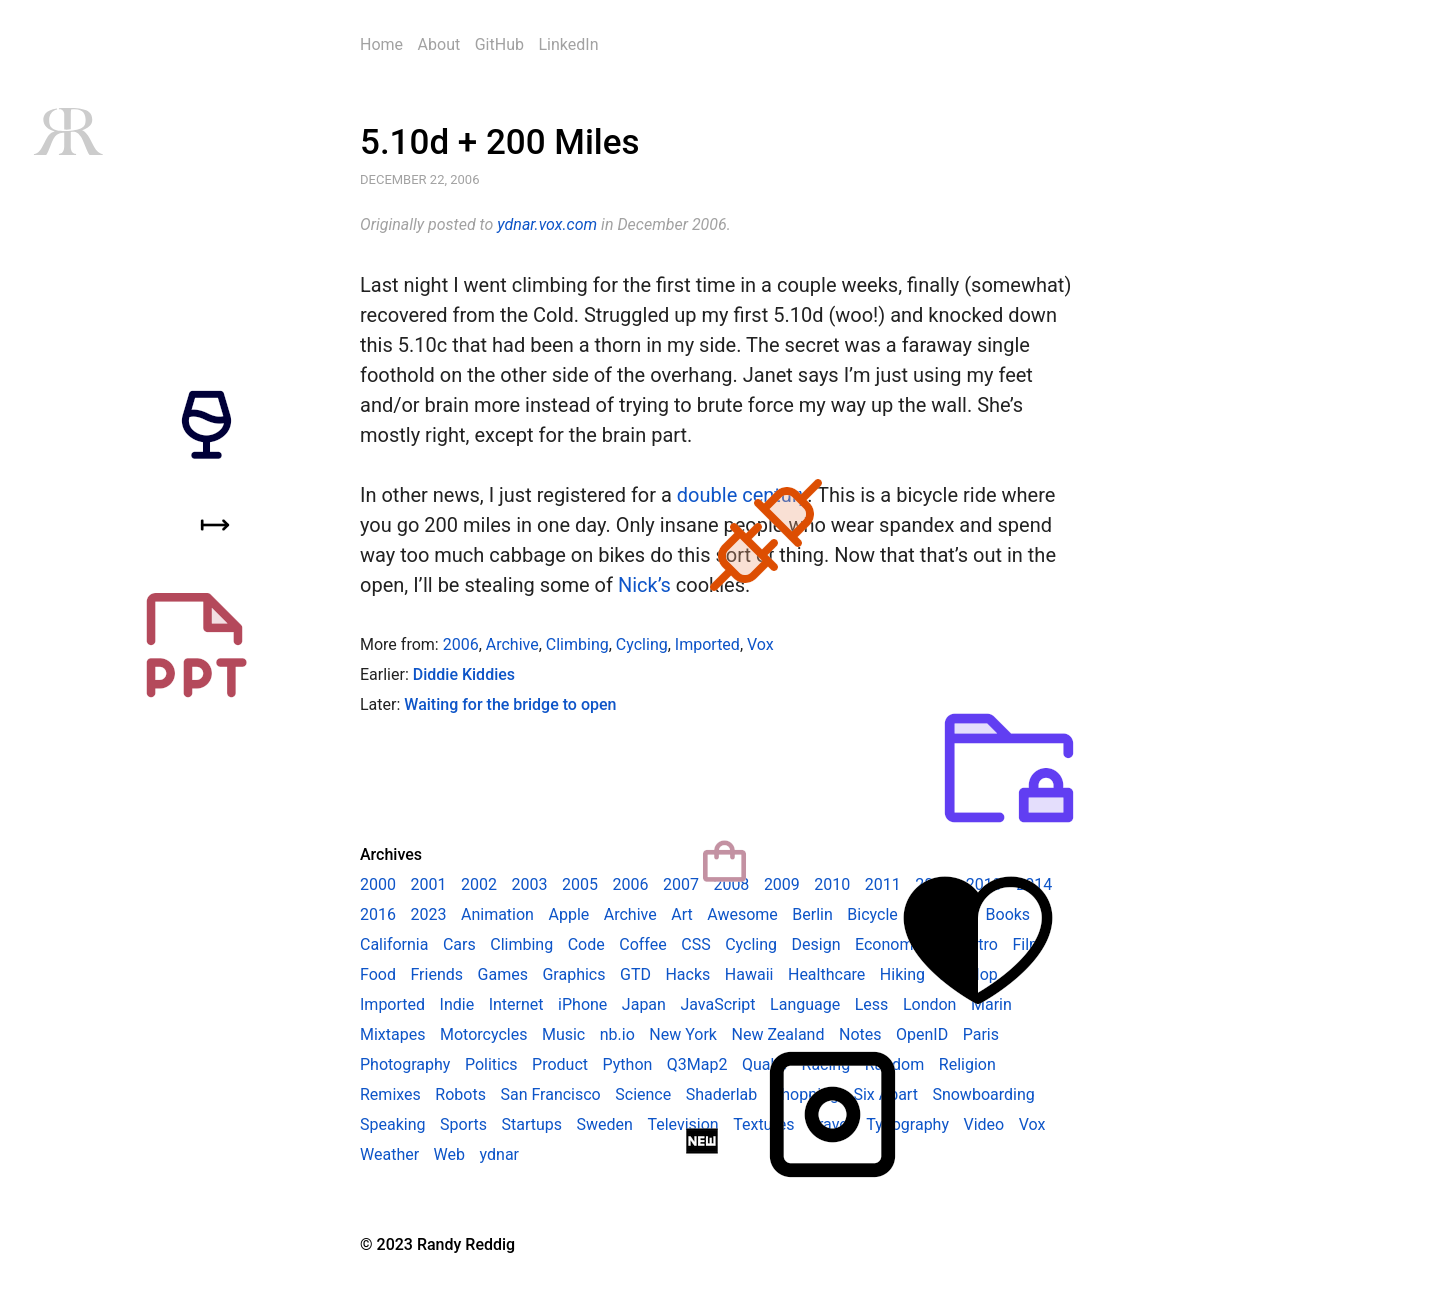 The image size is (1440, 1290). What do you see at coordinates (1009, 768) in the screenshot?
I see `access a password-protected folder` at bounding box center [1009, 768].